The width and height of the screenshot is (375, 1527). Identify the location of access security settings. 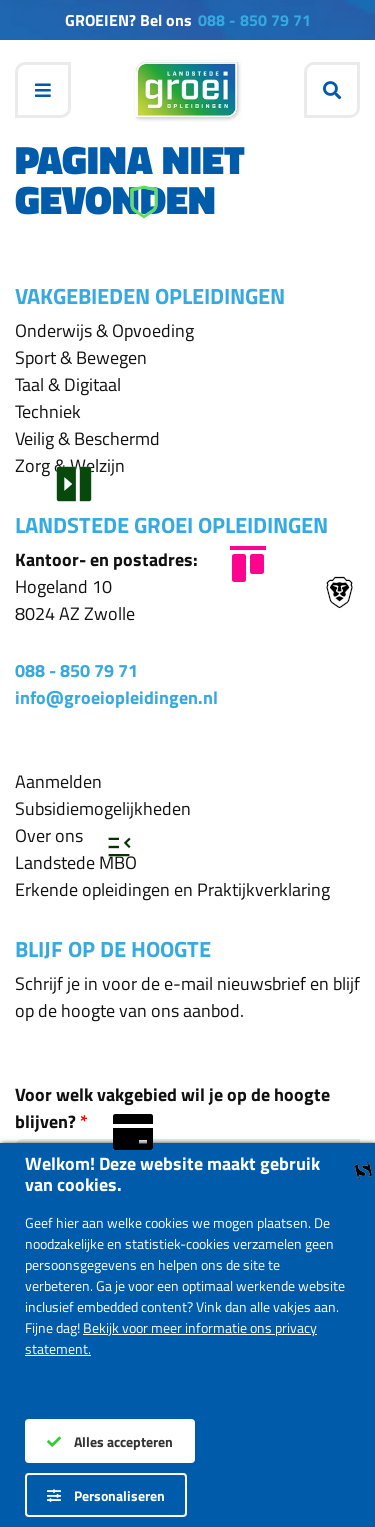
(144, 202).